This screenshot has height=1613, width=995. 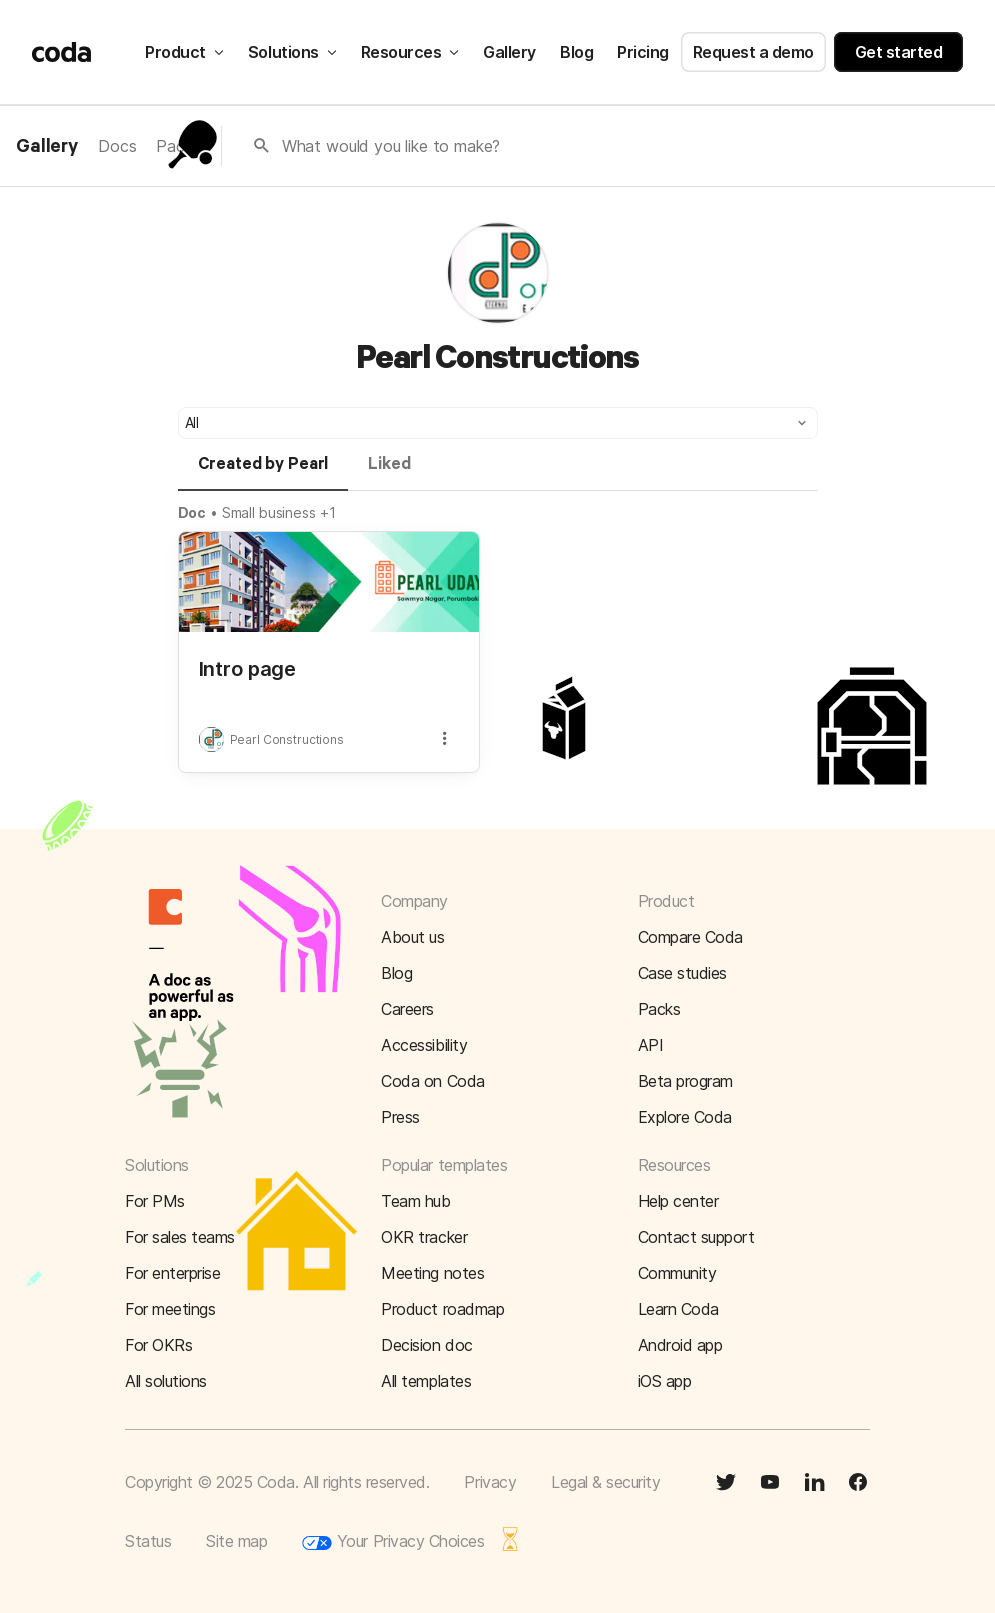 I want to click on view knee or leg injury details, so click(x=302, y=929).